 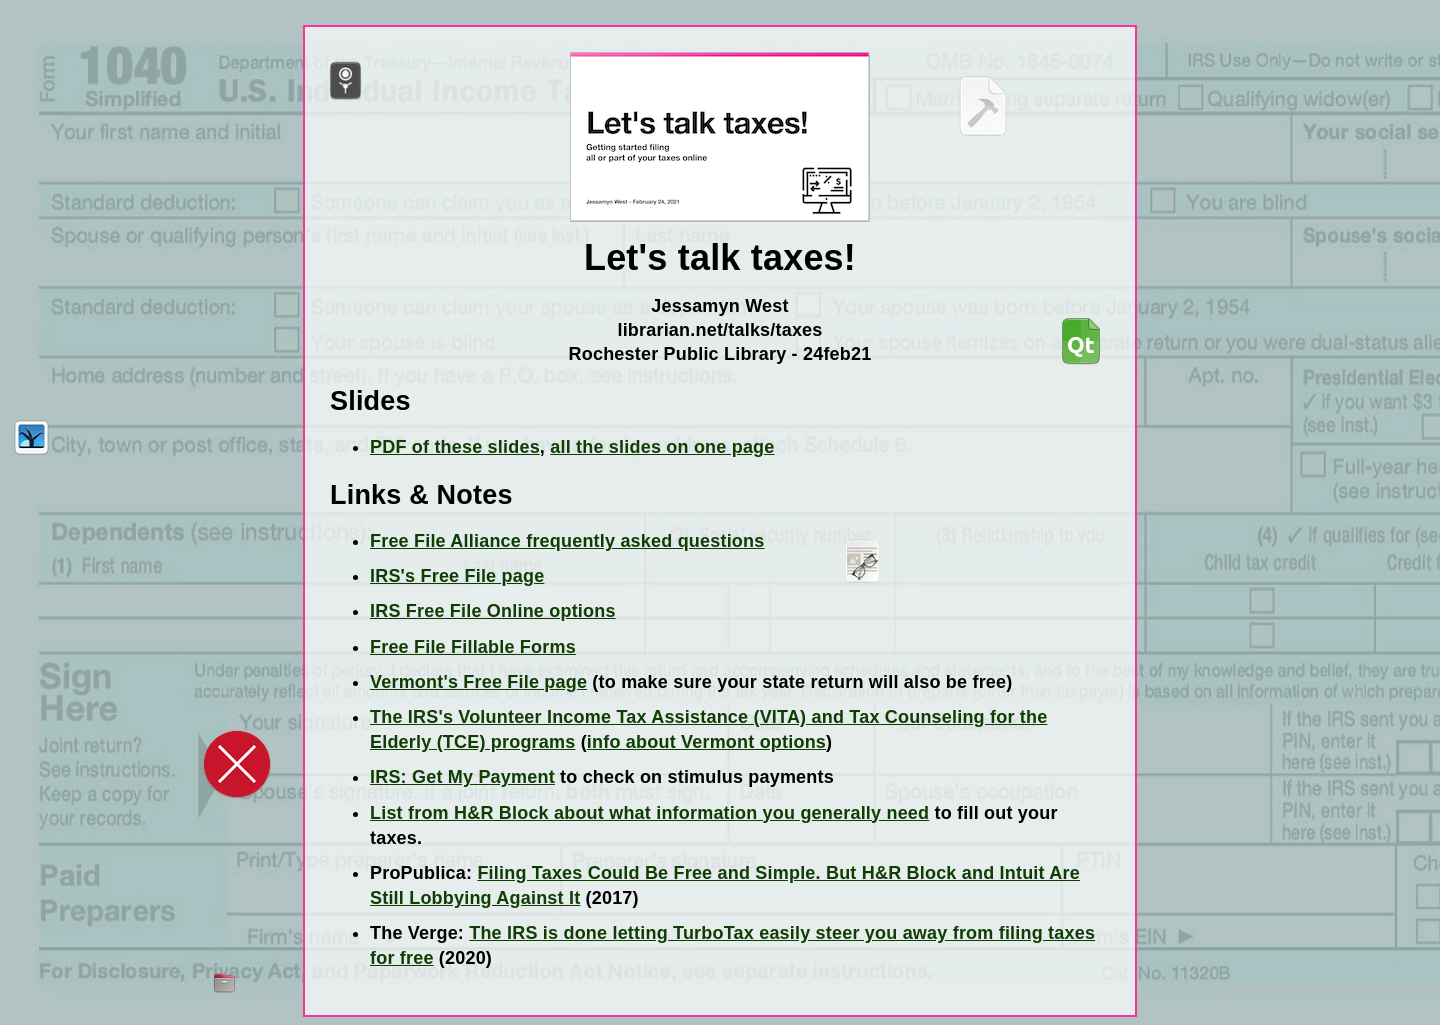 I want to click on a QML source file used in Qt application development, so click(x=1081, y=341).